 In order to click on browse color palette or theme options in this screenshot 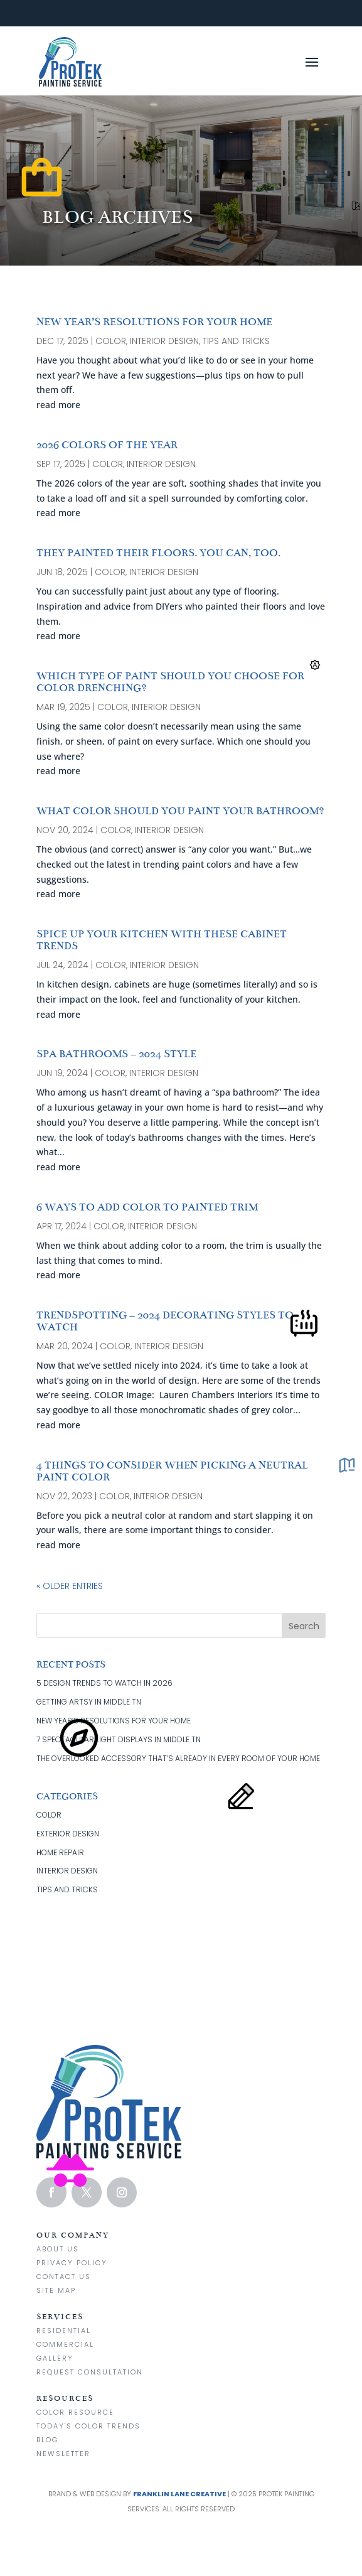, I will do `click(356, 205)`.